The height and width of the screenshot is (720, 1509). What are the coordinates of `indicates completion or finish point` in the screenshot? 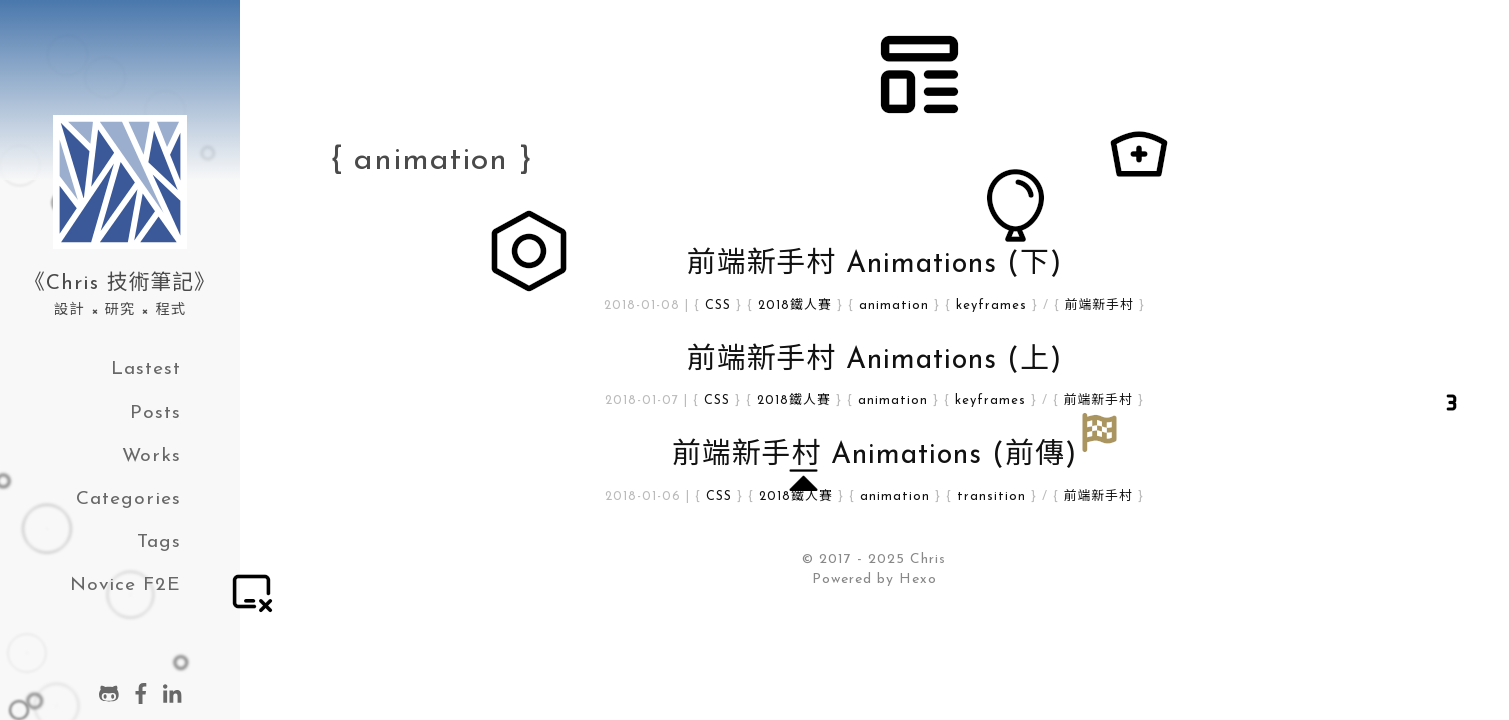 It's located at (1099, 432).